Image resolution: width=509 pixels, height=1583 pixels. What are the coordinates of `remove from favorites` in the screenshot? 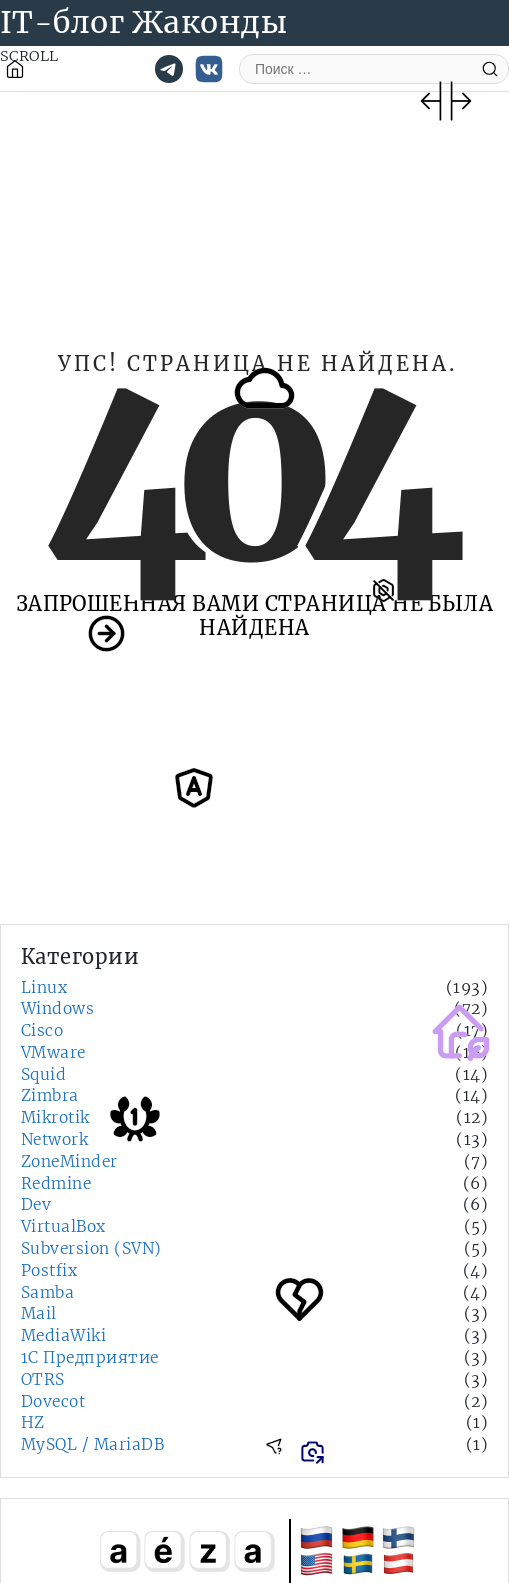 It's located at (299, 1299).